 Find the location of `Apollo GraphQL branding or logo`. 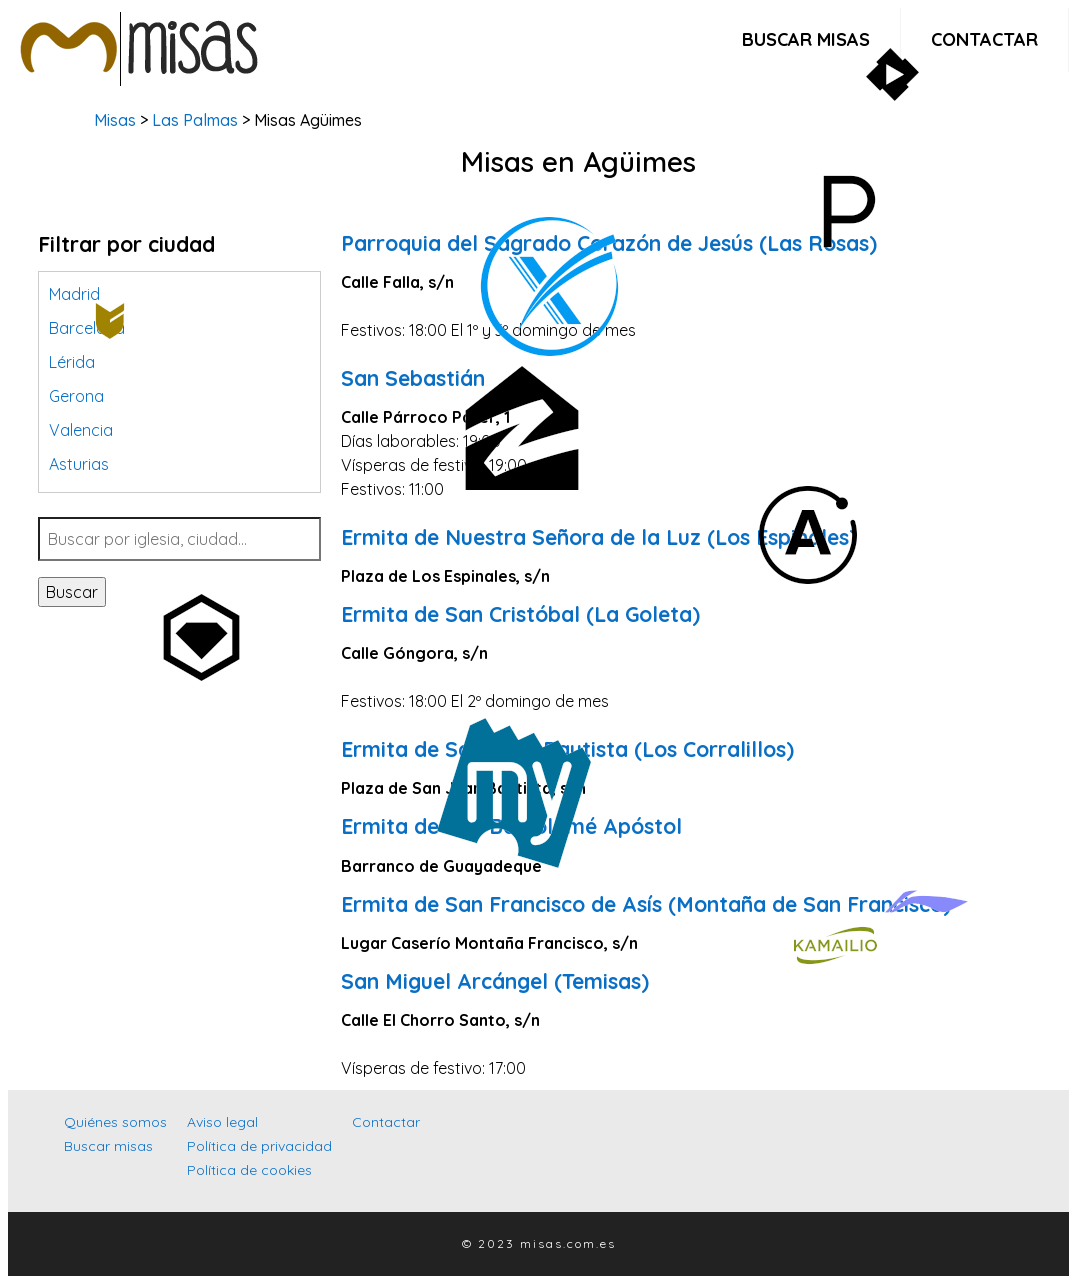

Apollo GraphQL branding or logo is located at coordinates (808, 535).